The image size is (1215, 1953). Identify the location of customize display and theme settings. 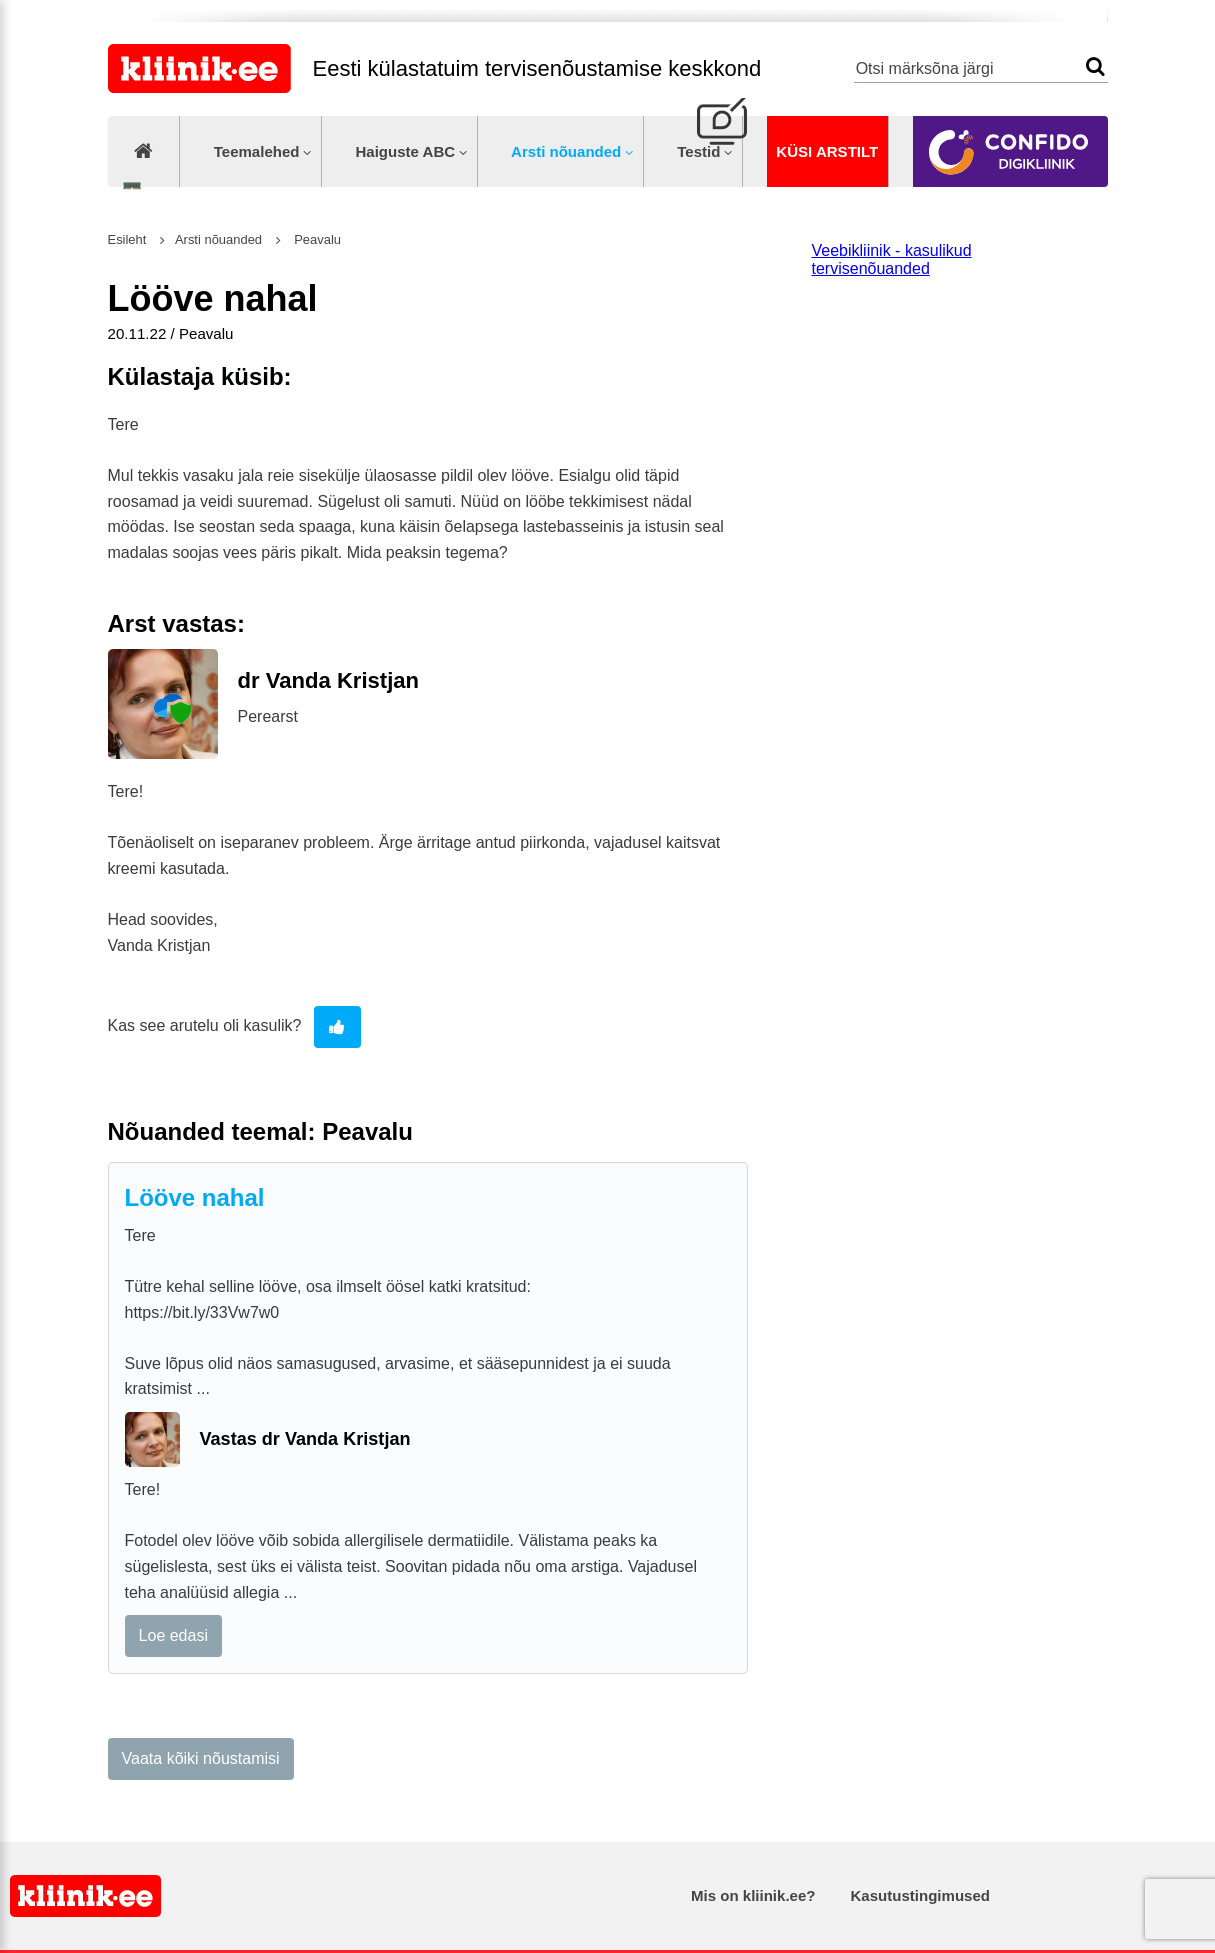
(722, 123).